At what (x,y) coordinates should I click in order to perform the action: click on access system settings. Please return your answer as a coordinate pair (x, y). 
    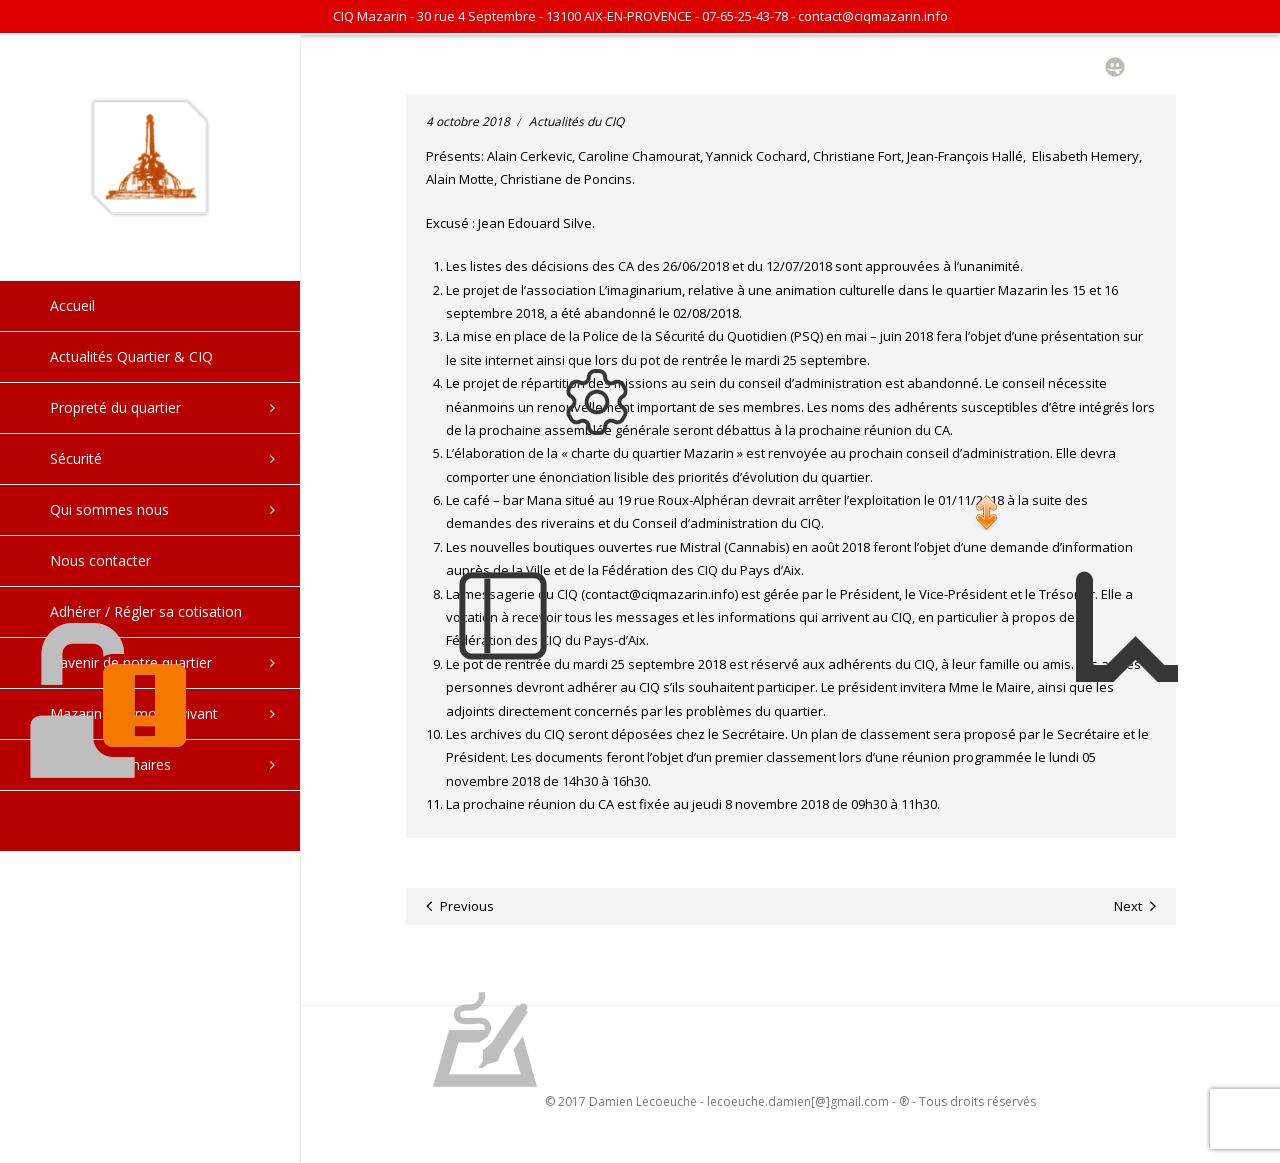
    Looking at the image, I should click on (597, 402).